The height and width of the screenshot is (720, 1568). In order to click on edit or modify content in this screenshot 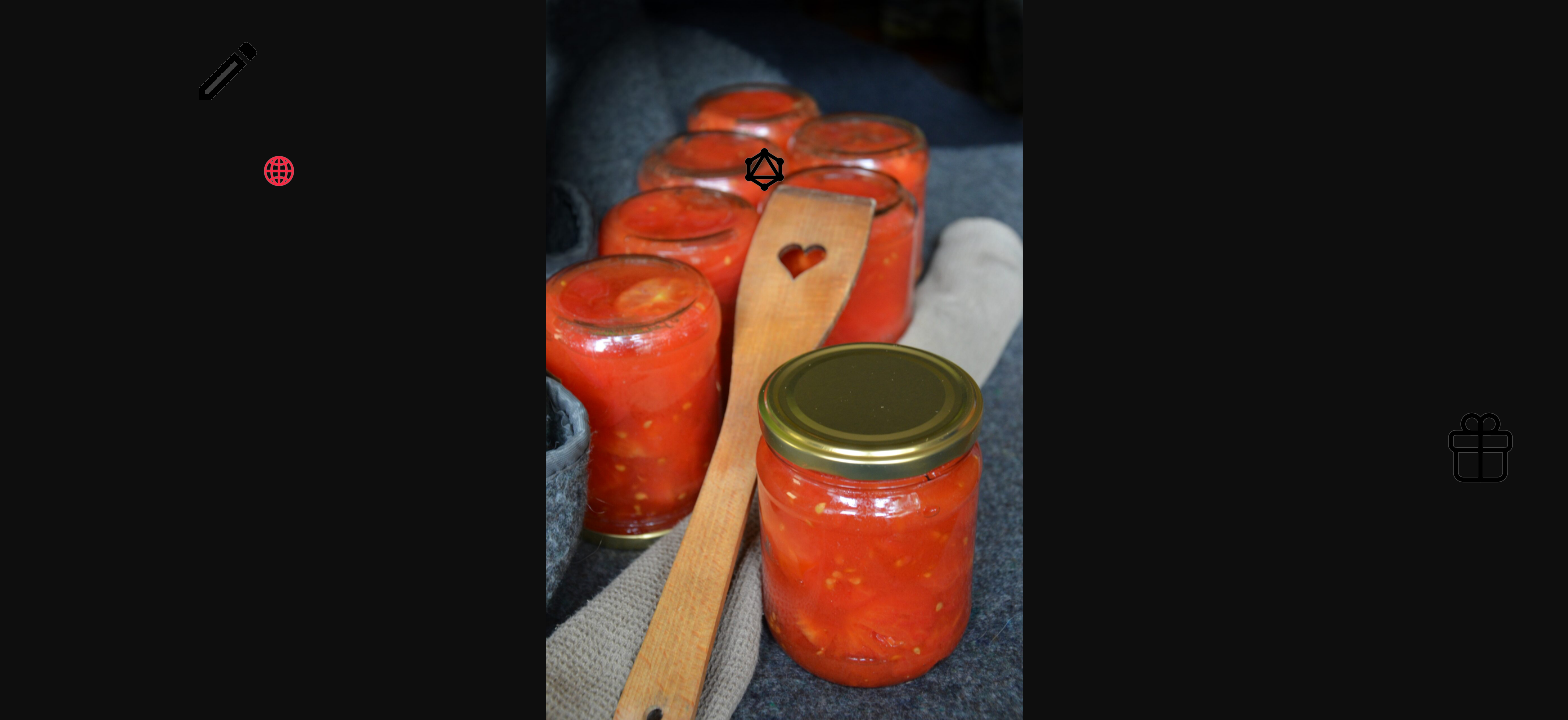, I will do `click(228, 71)`.